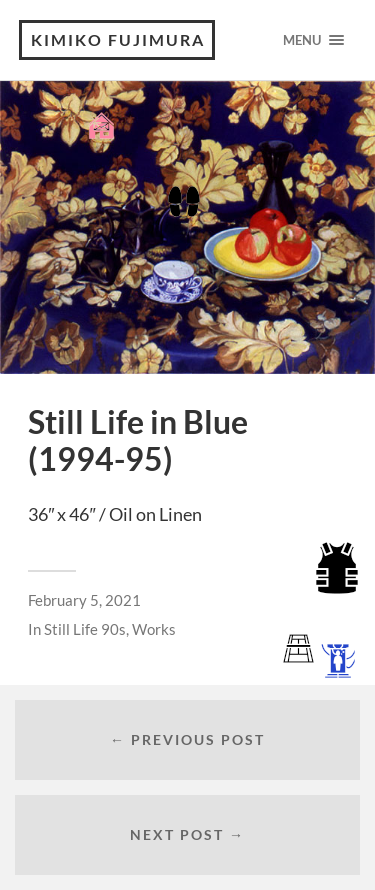 Image resolution: width=375 pixels, height=890 pixels. Describe the element at coordinates (337, 568) in the screenshot. I see `equip body armor or protective gear` at that location.